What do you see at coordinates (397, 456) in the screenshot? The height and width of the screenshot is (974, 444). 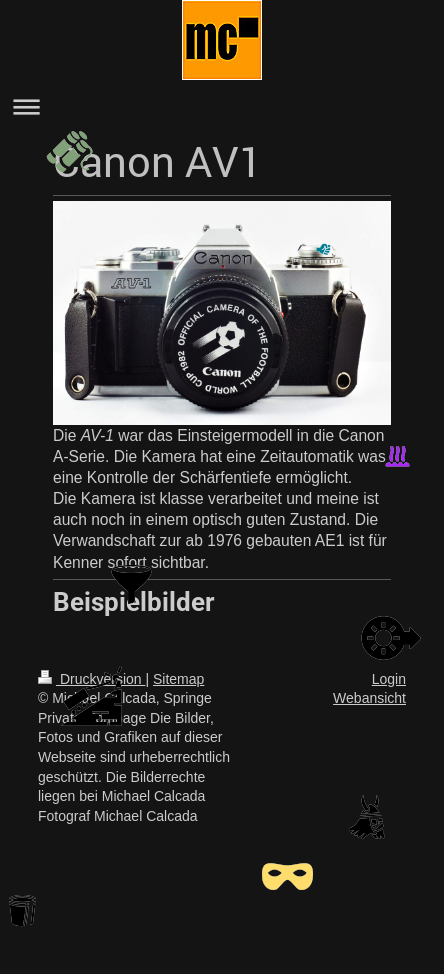 I see `indicates a hot surface warning` at bounding box center [397, 456].